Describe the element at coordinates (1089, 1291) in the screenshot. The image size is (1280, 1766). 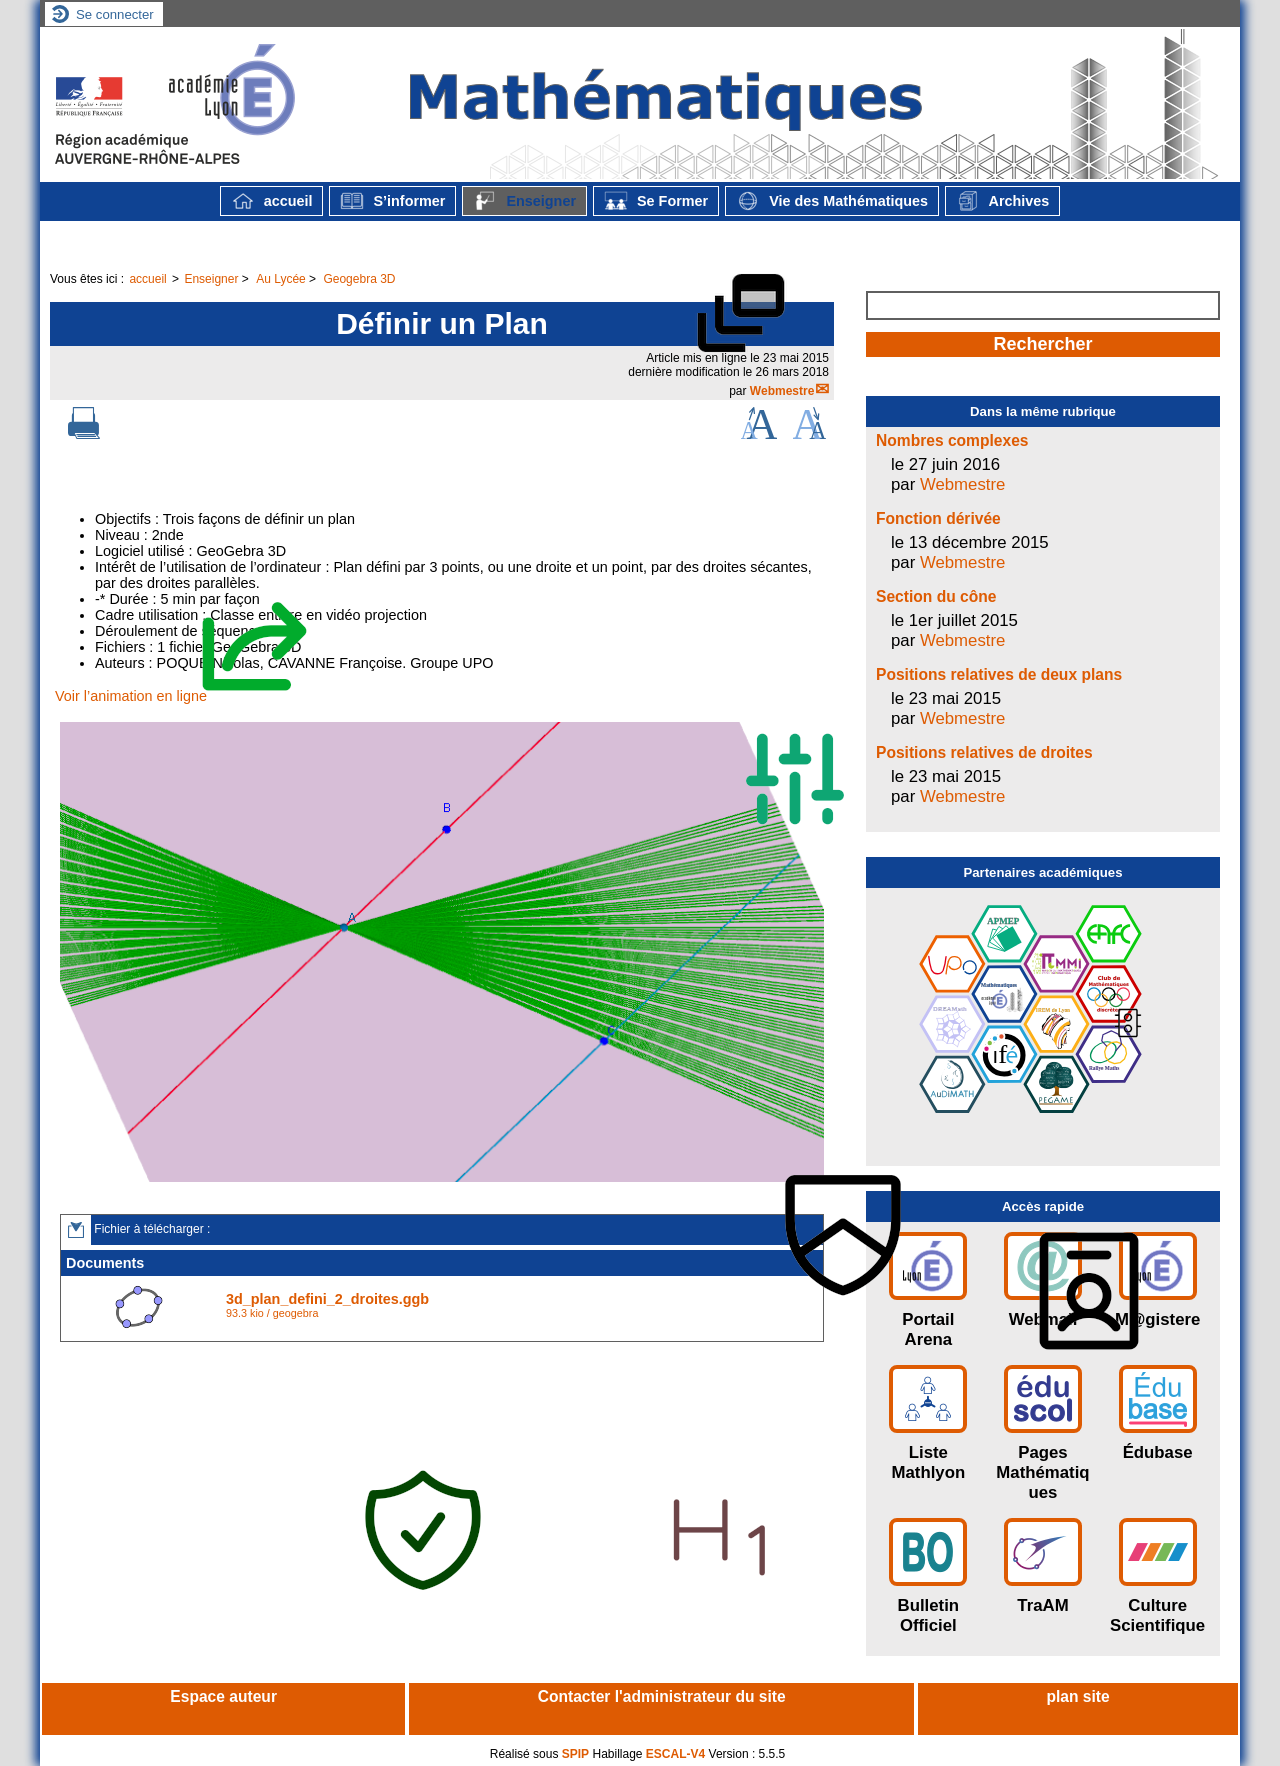
I see `view user profile or identity information` at that location.